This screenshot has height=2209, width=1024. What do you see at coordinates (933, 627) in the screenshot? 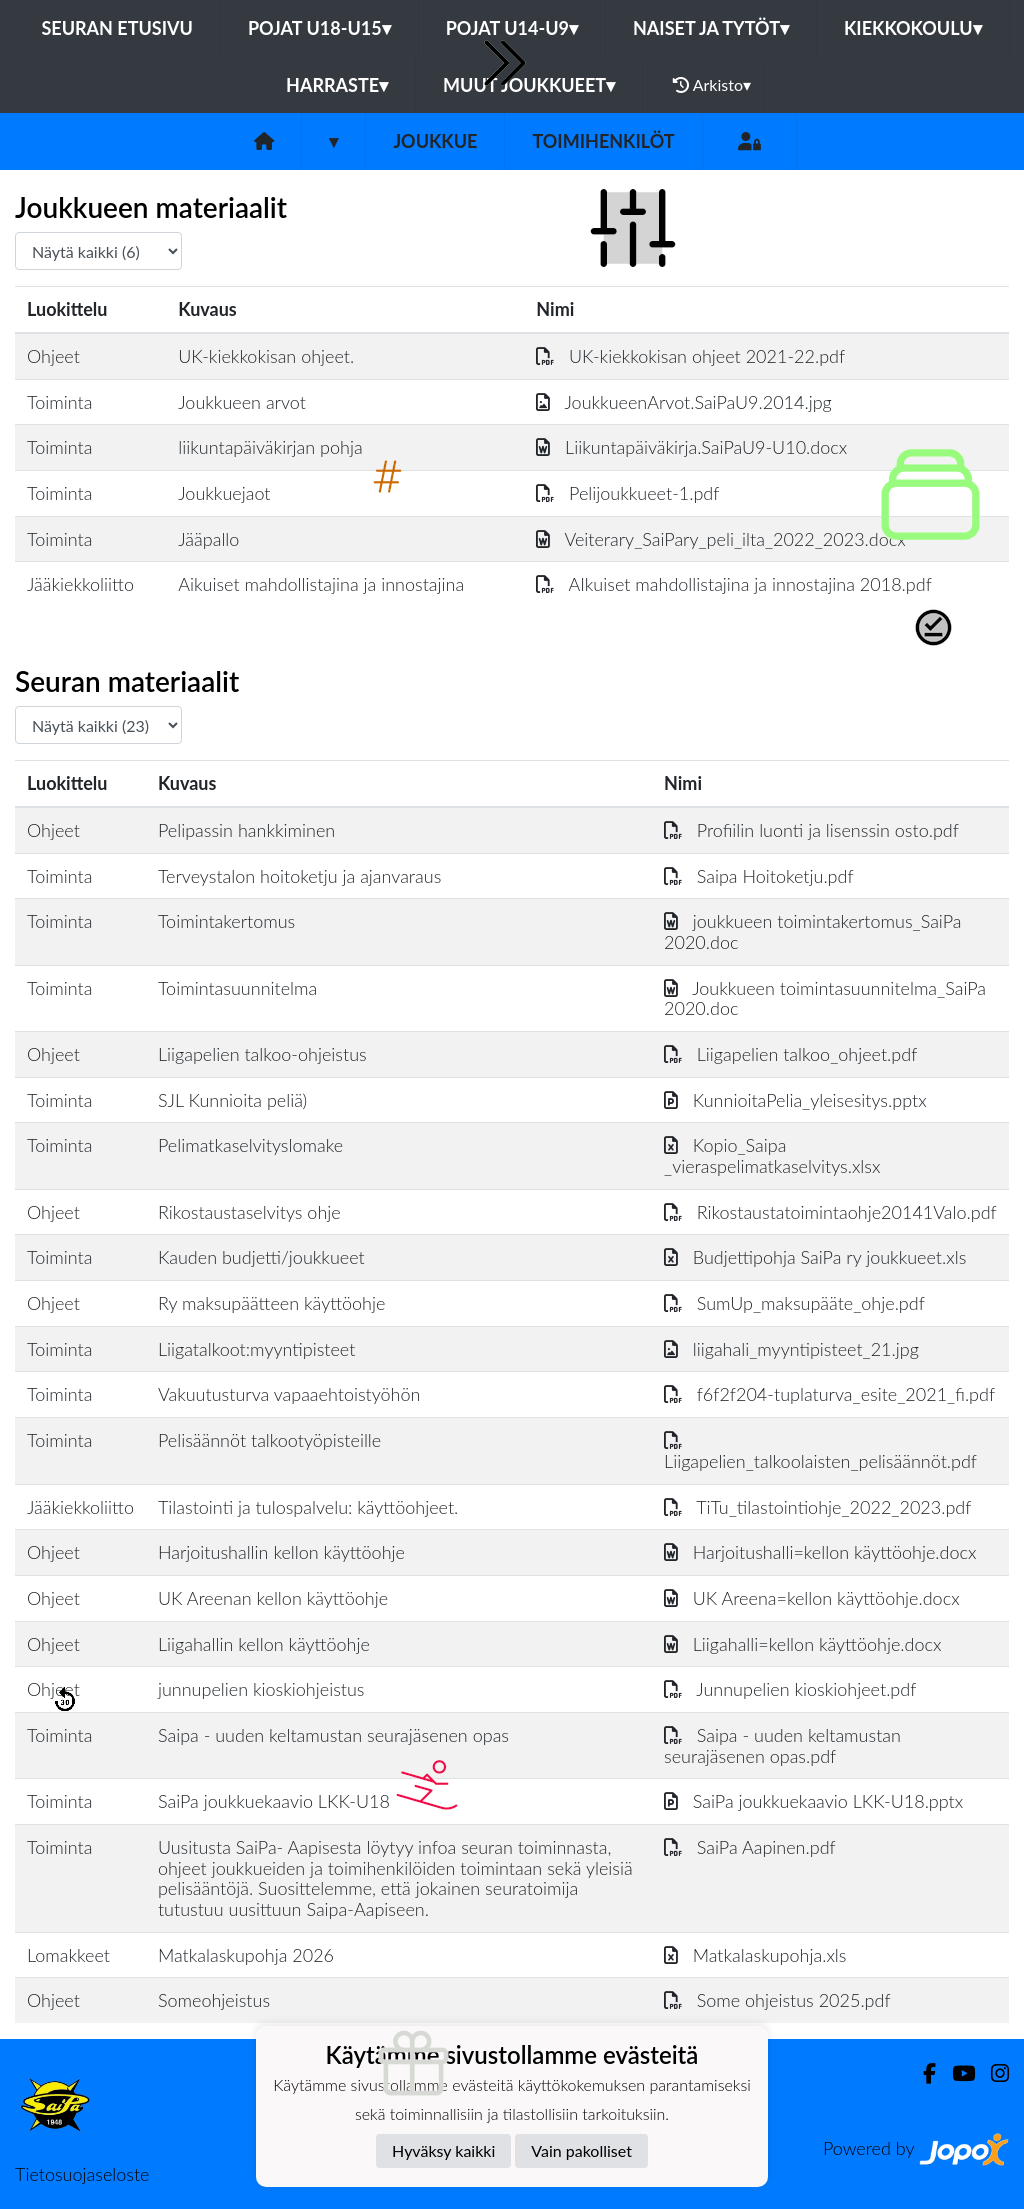
I see `indicates content is available offline` at bounding box center [933, 627].